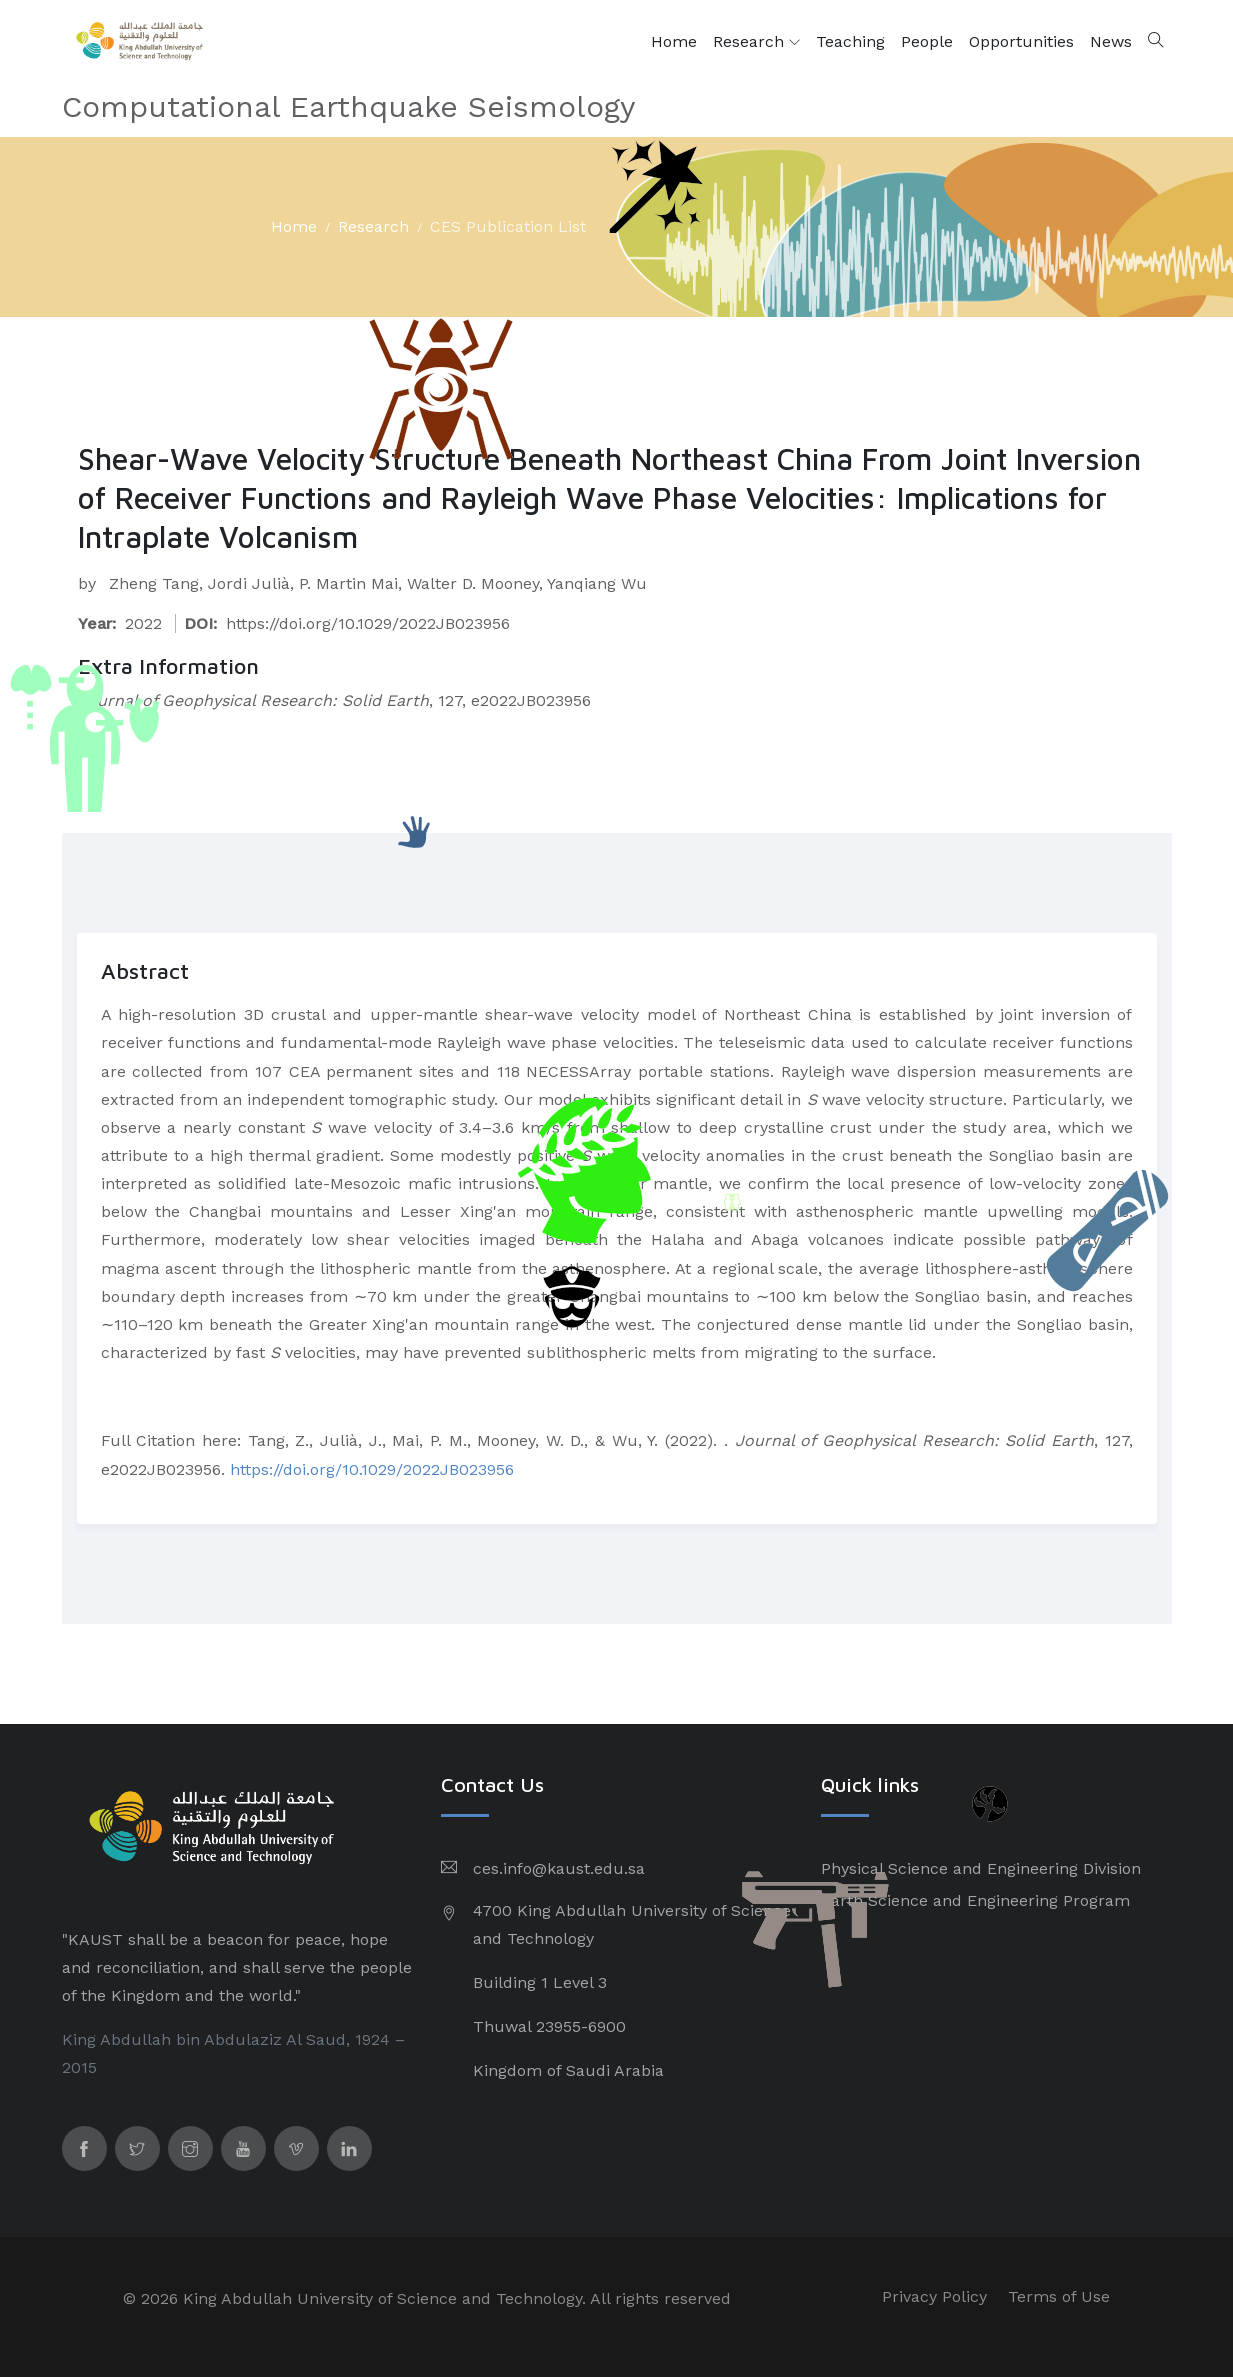  What do you see at coordinates (990, 1804) in the screenshot?
I see `activate midnight claw ability` at bounding box center [990, 1804].